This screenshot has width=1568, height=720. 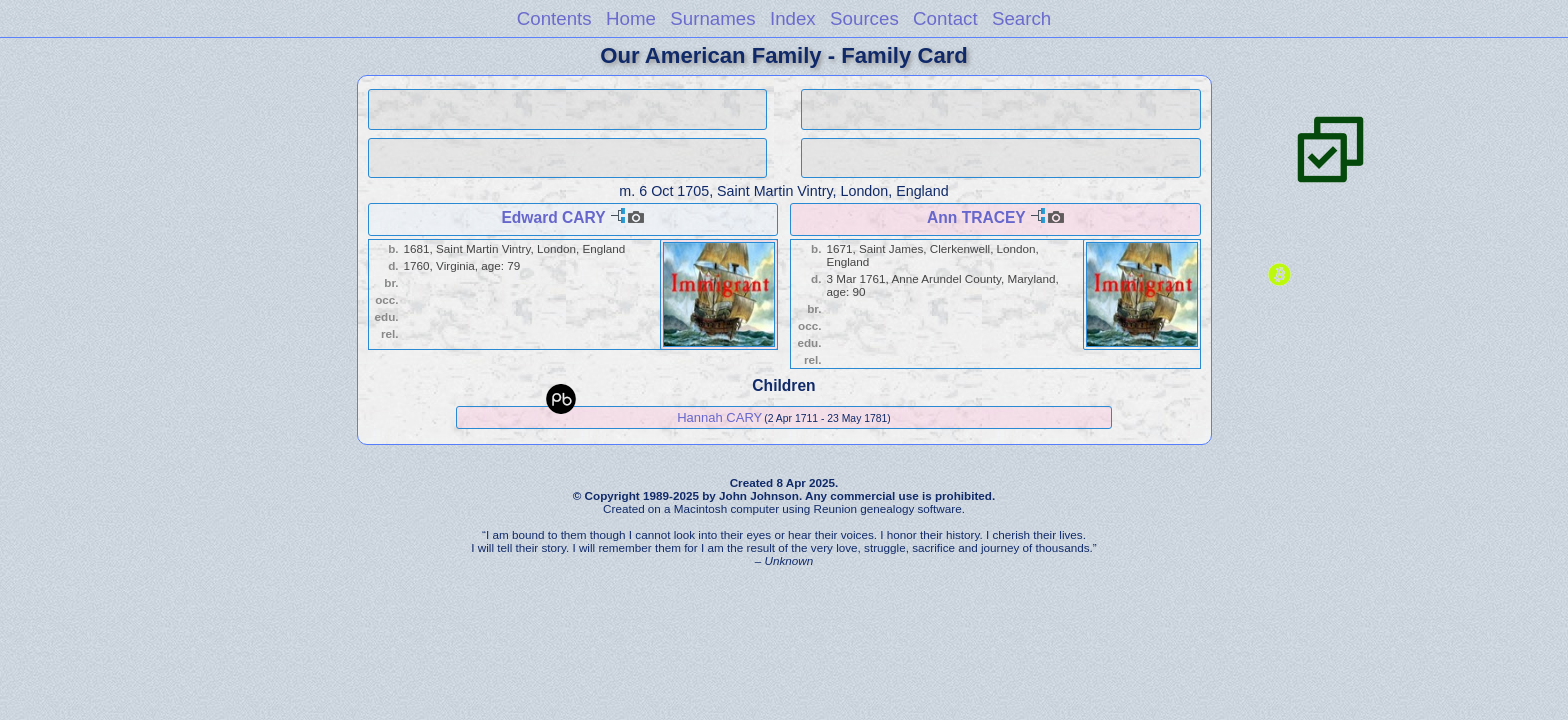 I want to click on prepbytes logo, so click(x=561, y=399).